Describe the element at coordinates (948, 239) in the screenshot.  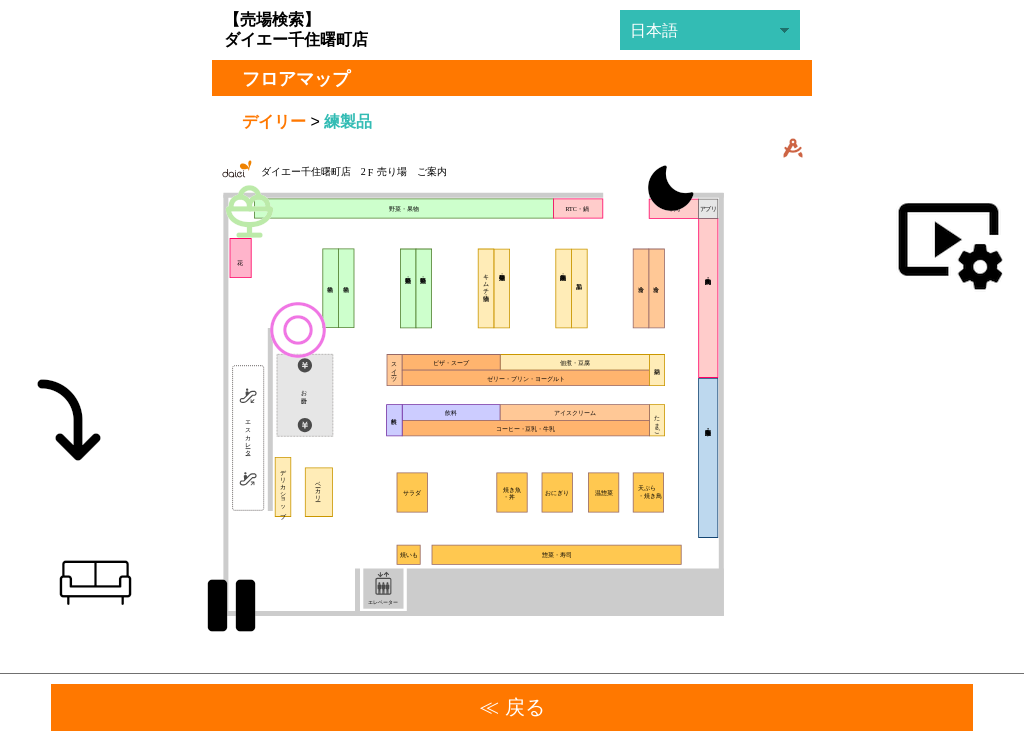
I see `access video playback settings` at that location.